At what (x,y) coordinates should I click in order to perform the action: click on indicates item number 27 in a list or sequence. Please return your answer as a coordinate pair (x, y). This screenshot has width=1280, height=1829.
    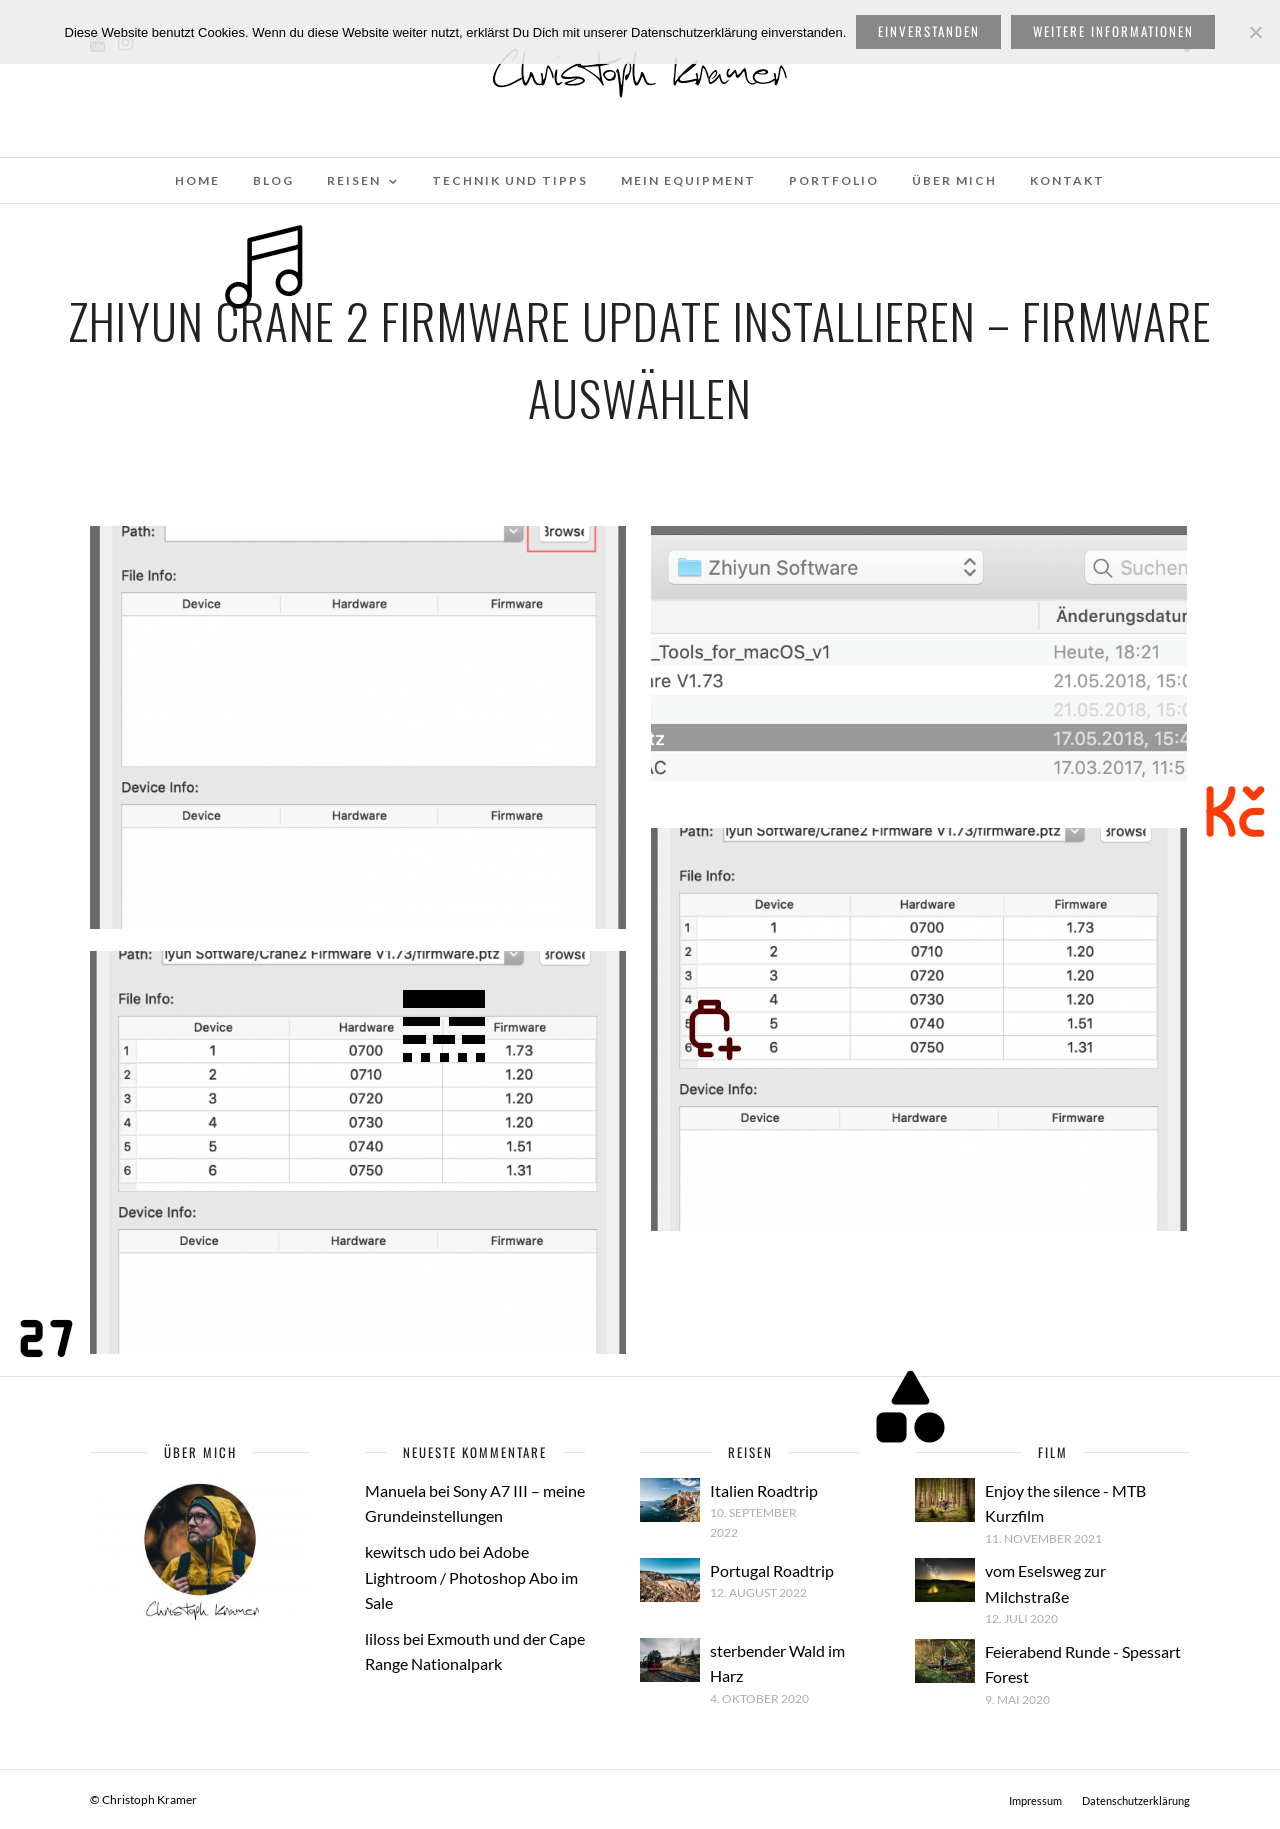
    Looking at the image, I should click on (46, 1338).